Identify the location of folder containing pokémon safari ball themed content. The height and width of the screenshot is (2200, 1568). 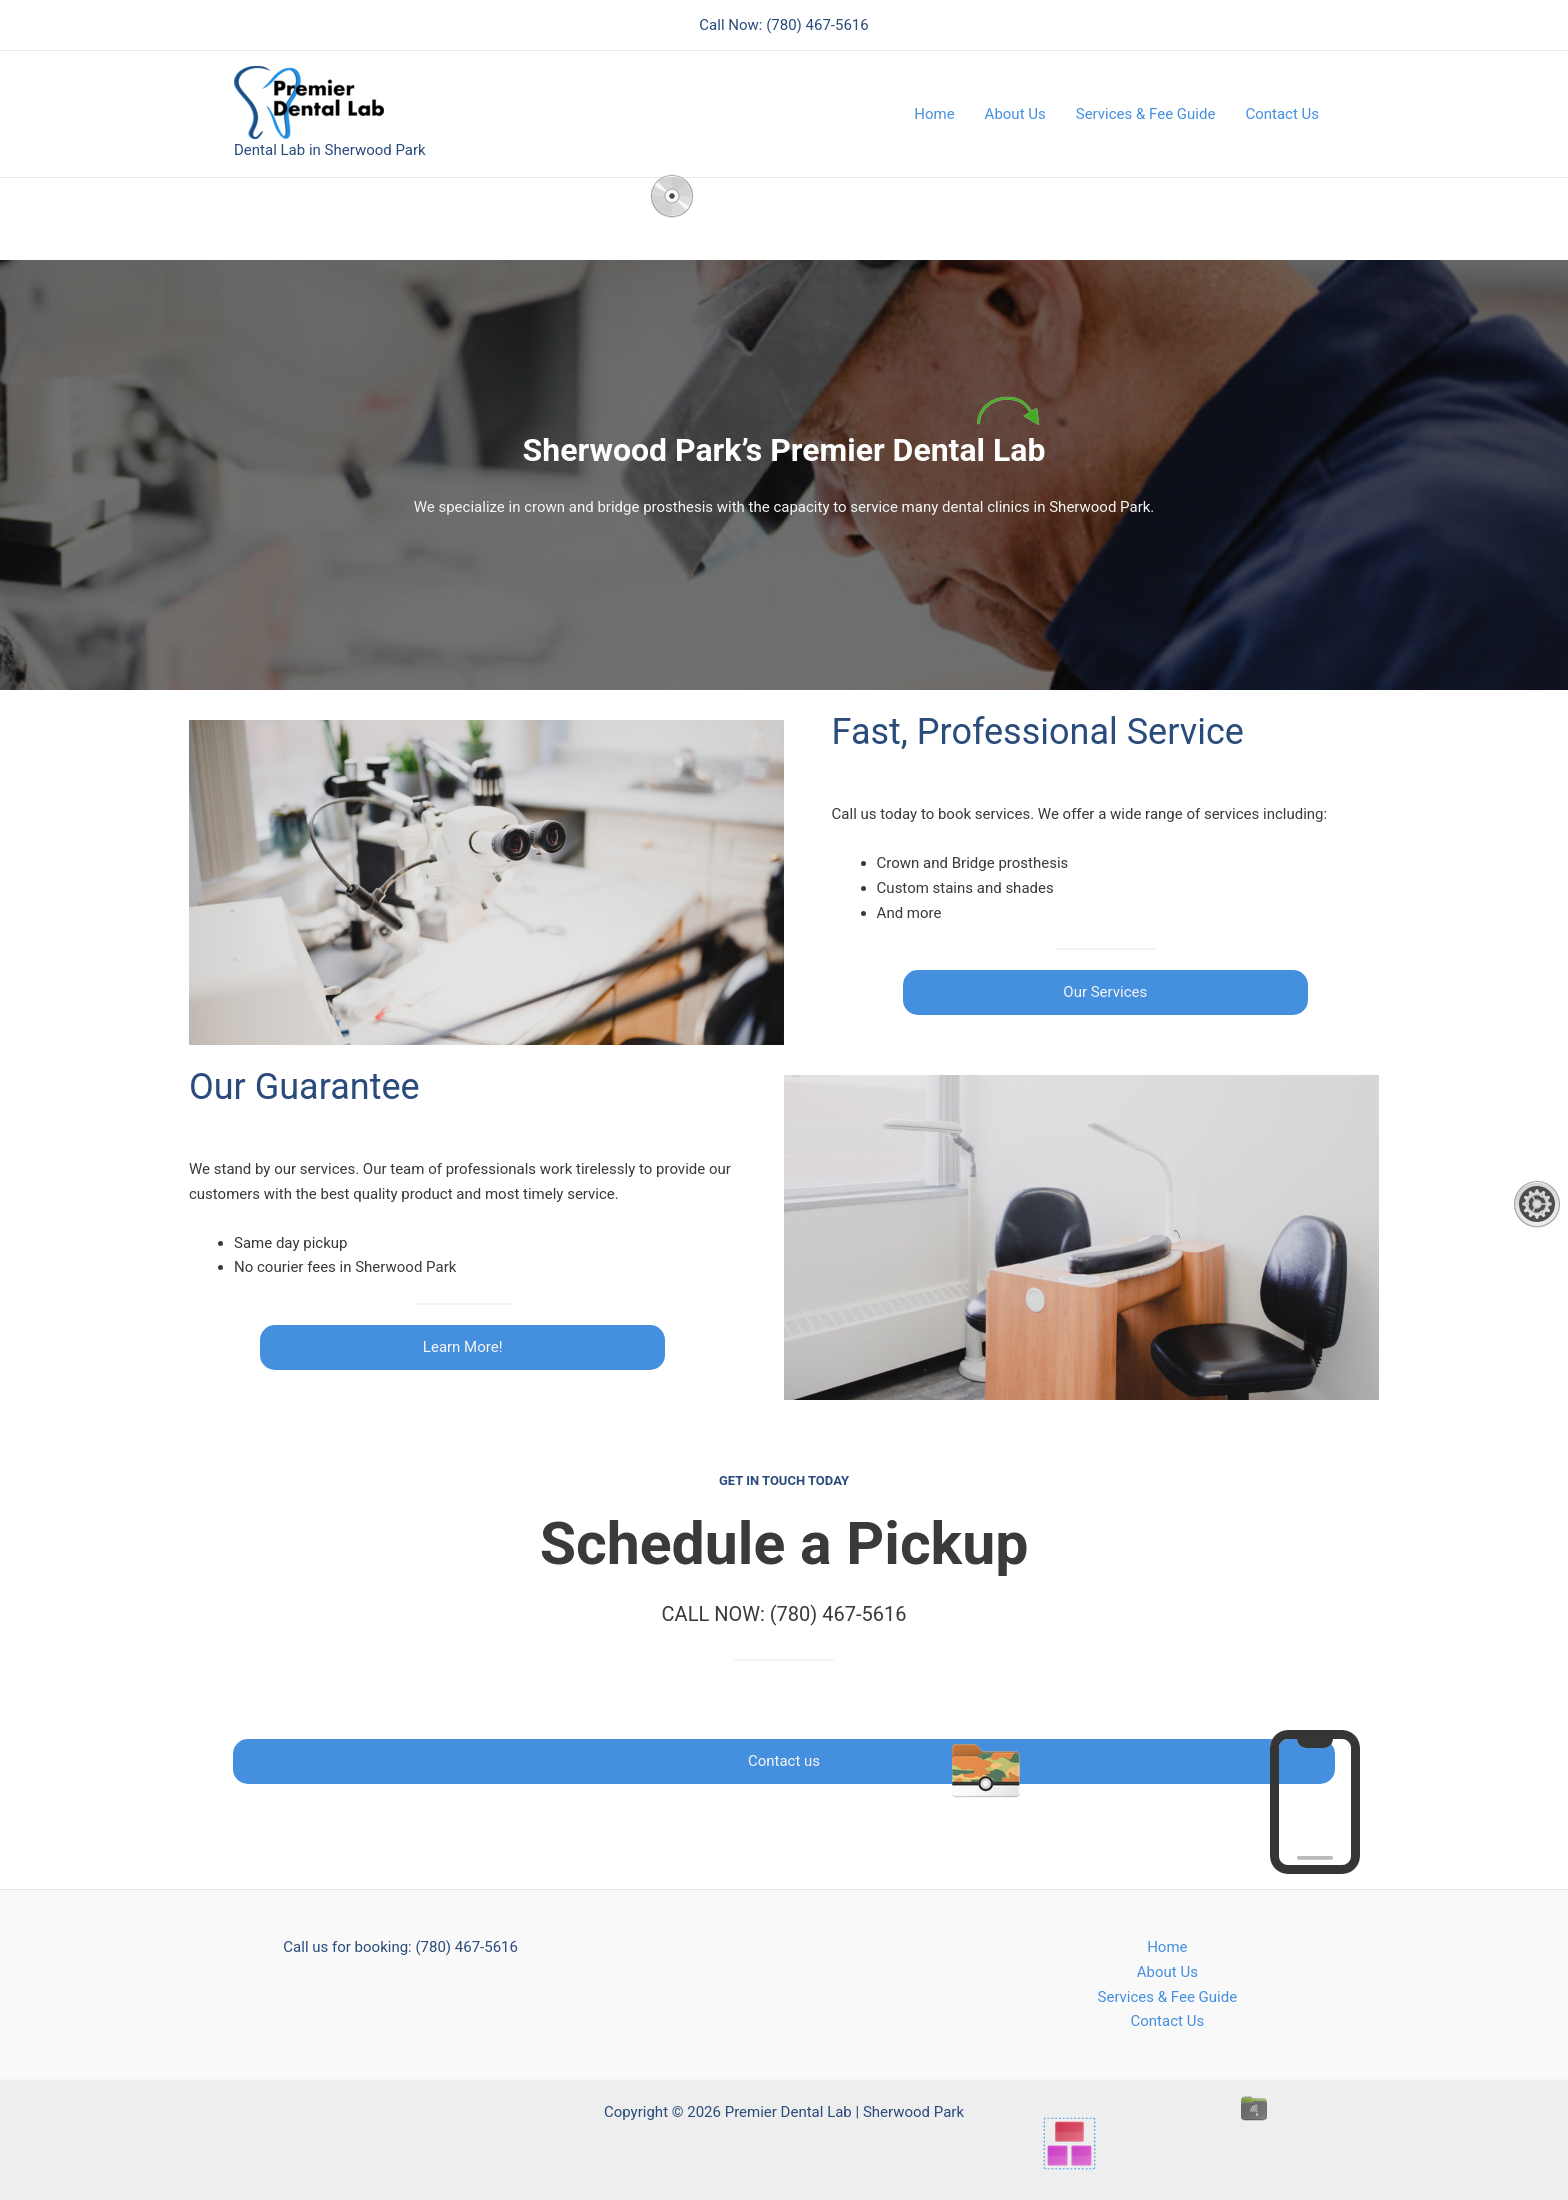
(985, 1772).